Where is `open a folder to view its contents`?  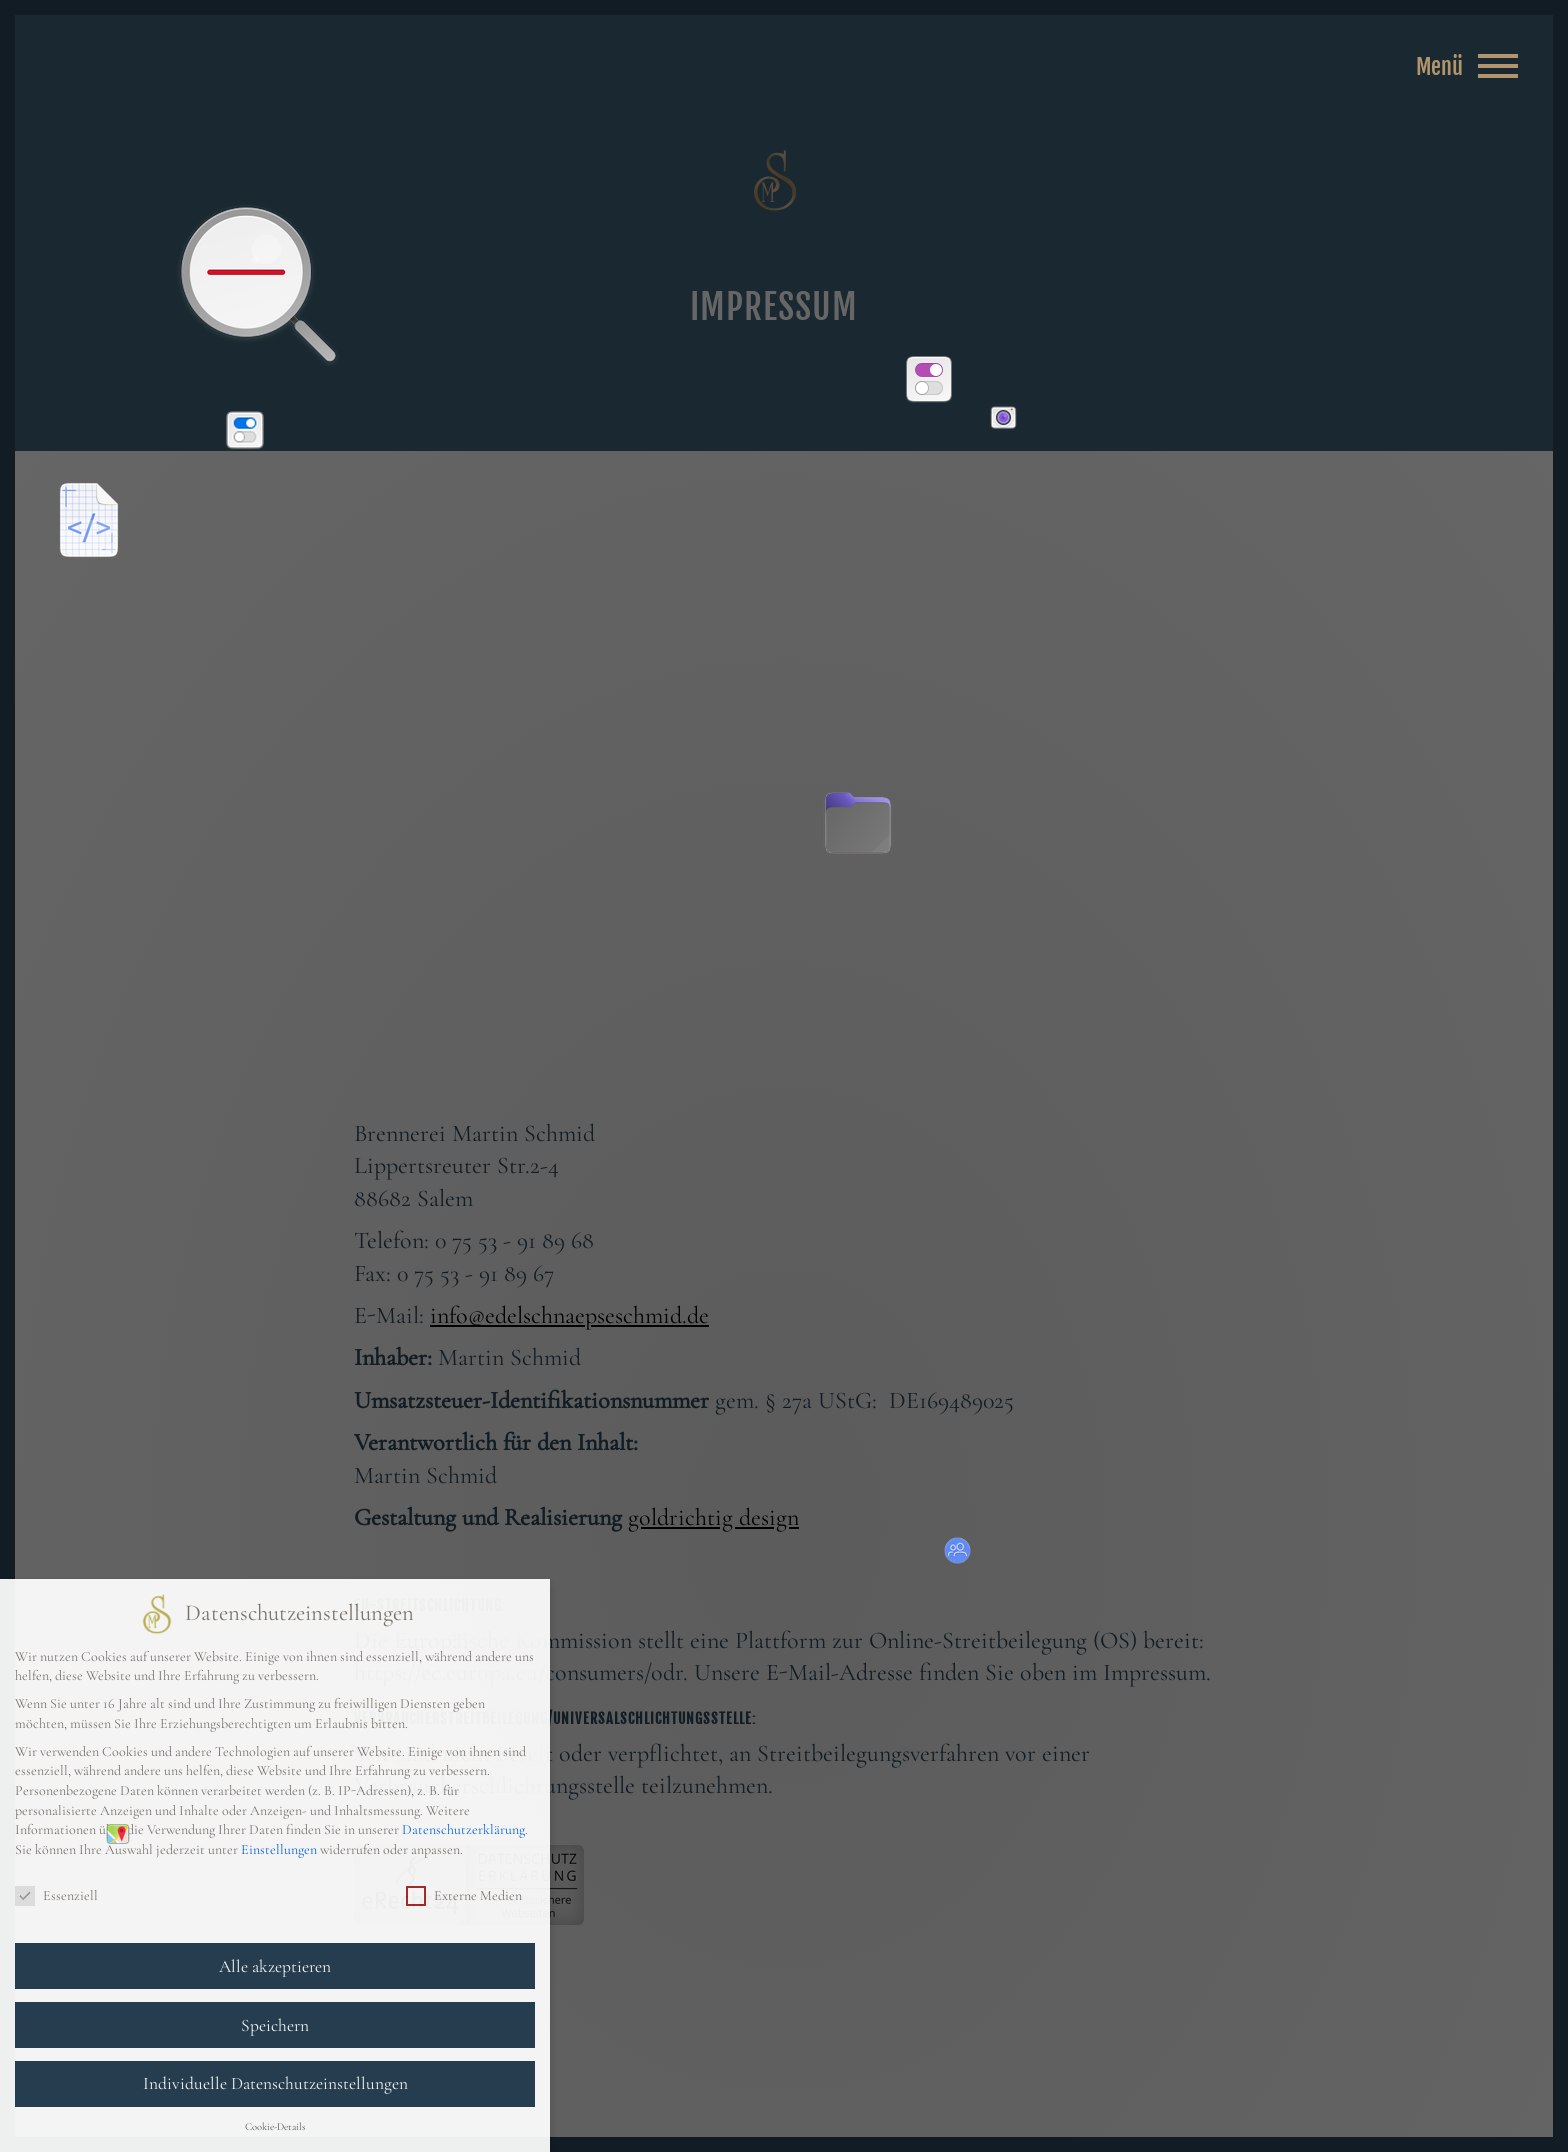
open a folder to view its contents is located at coordinates (858, 823).